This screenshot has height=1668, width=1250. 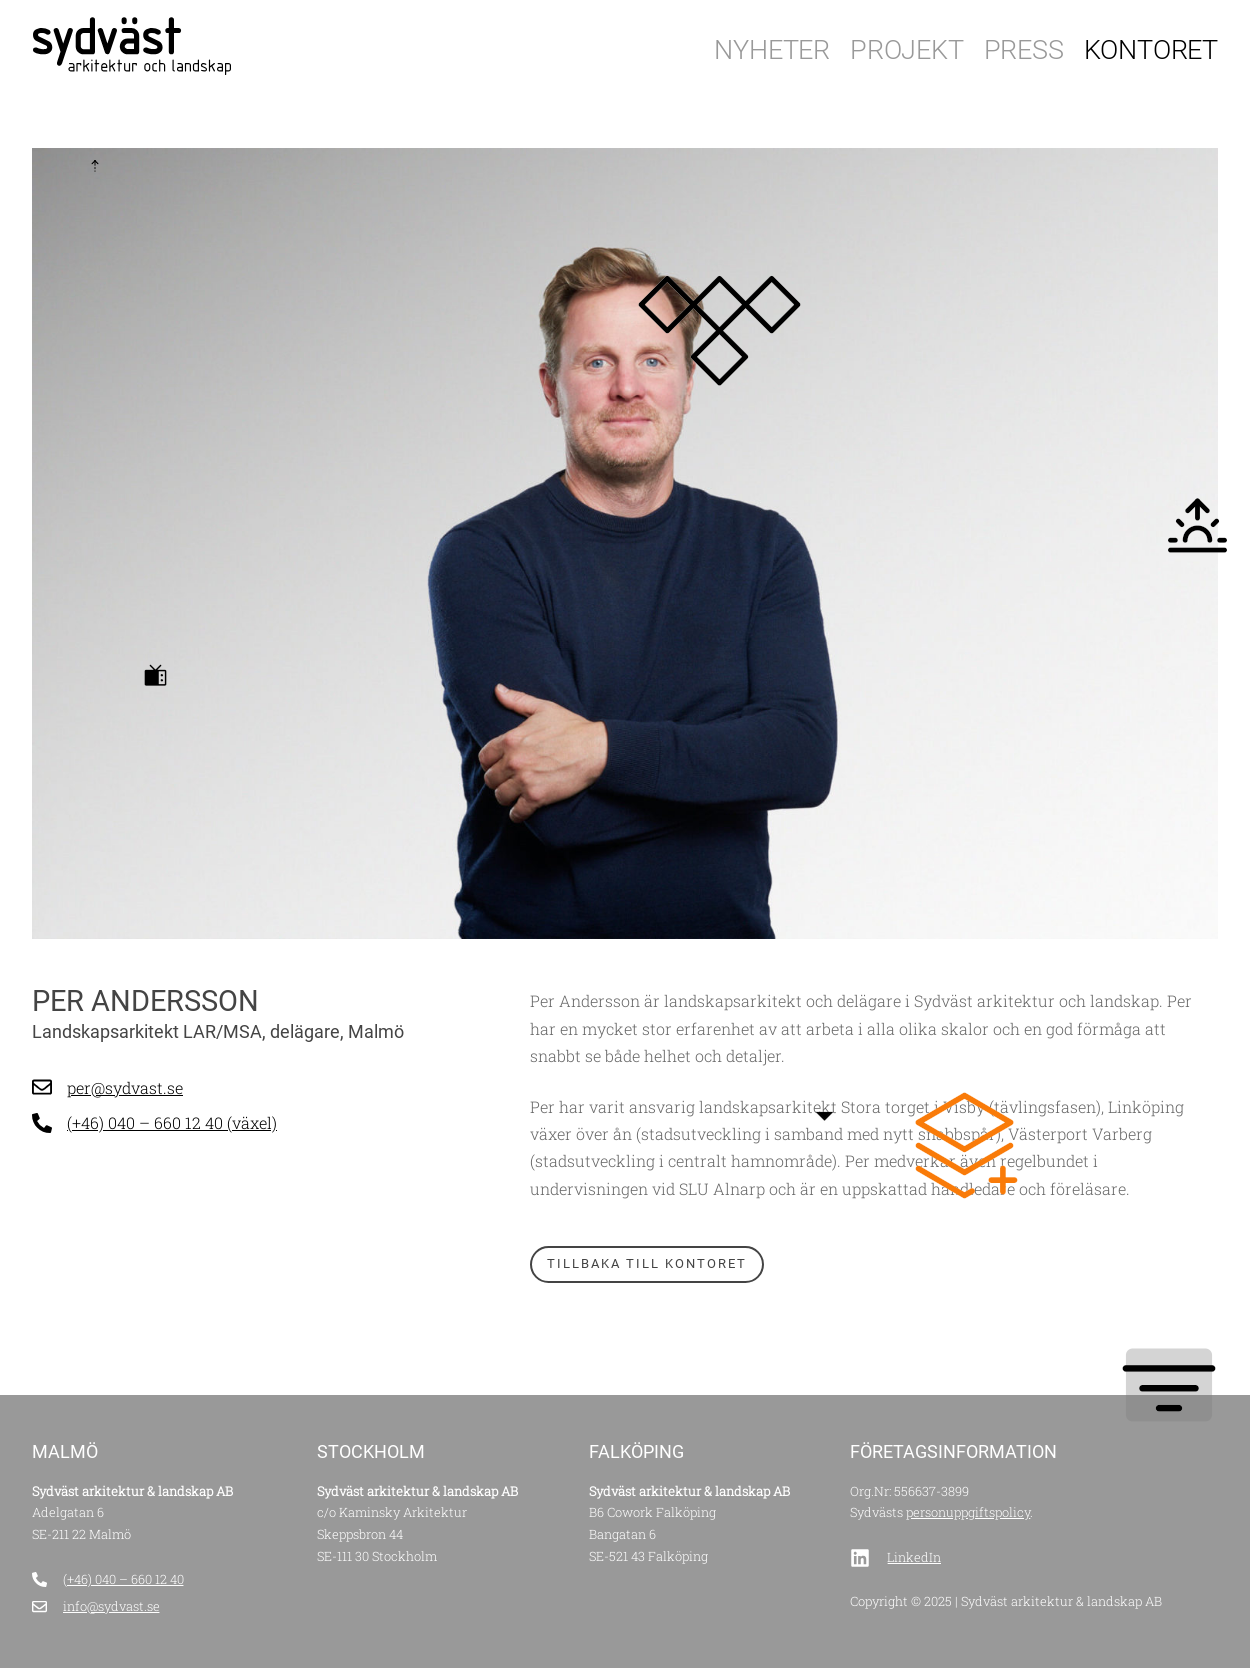 I want to click on filter or sort list content, so click(x=1169, y=1385).